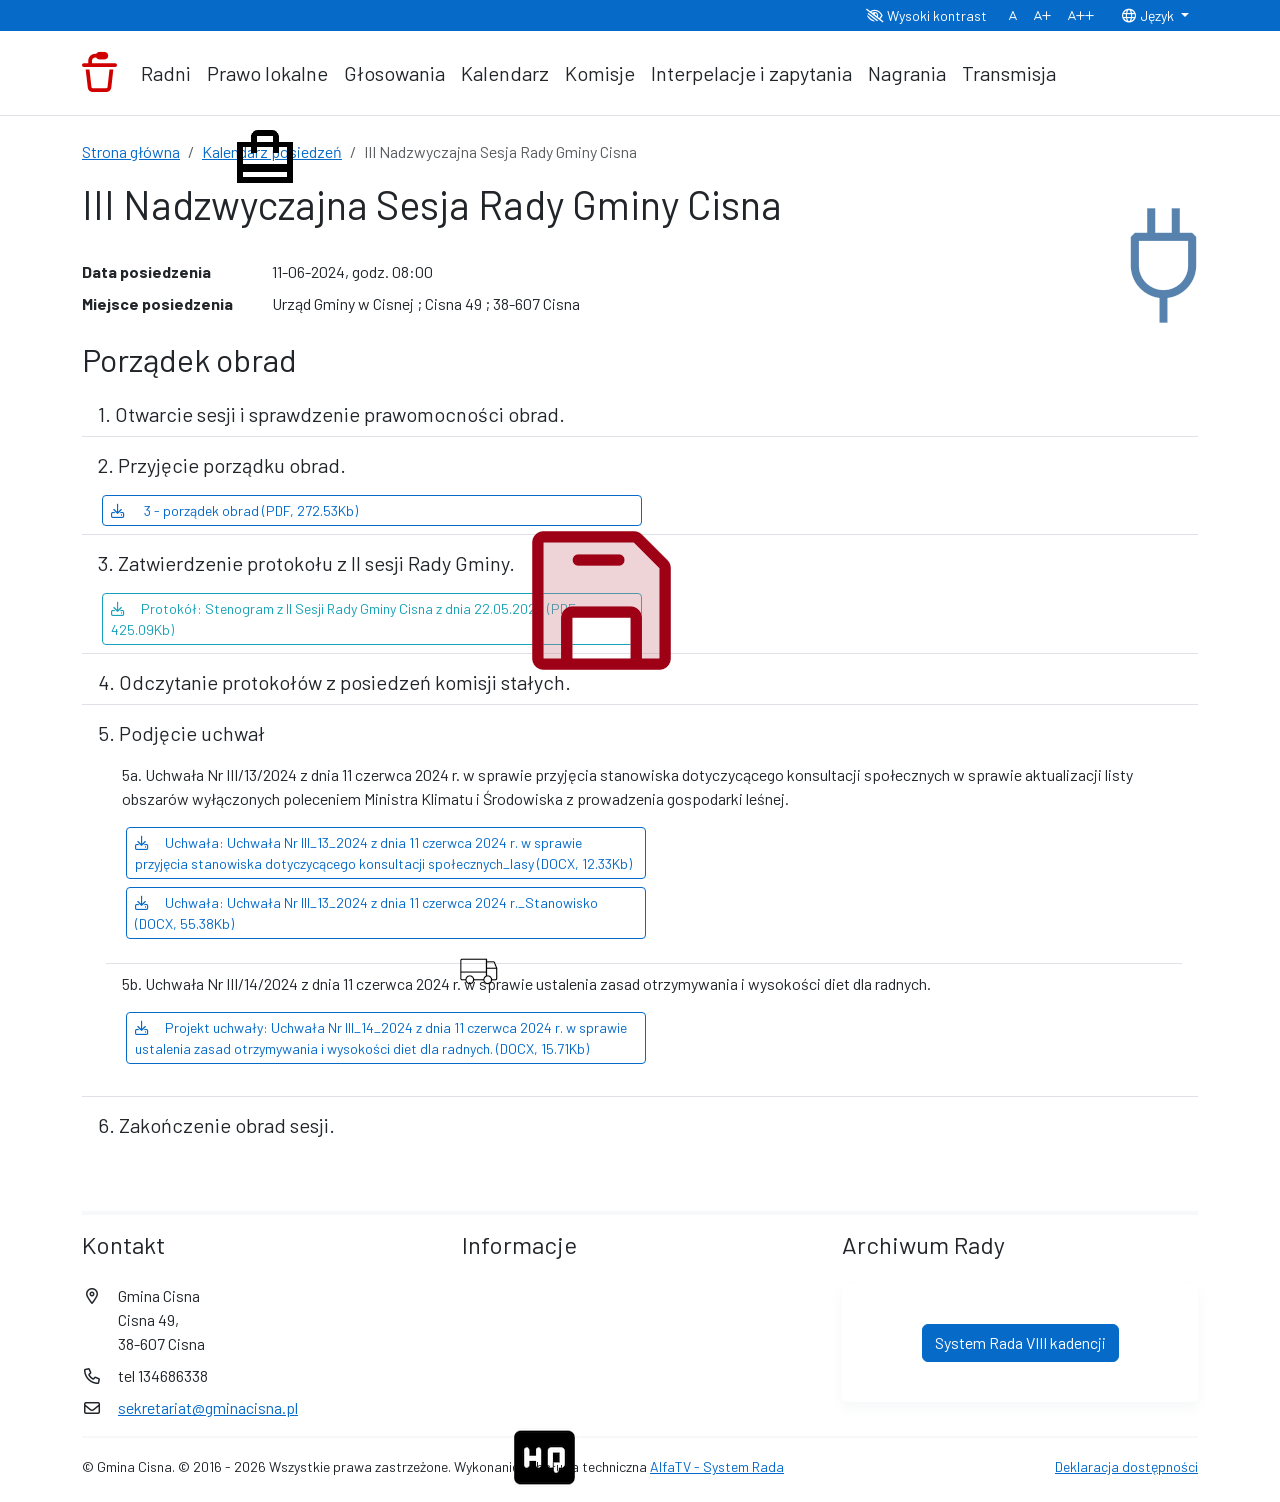  What do you see at coordinates (1163, 265) in the screenshot?
I see `connect to a power source or external device` at bounding box center [1163, 265].